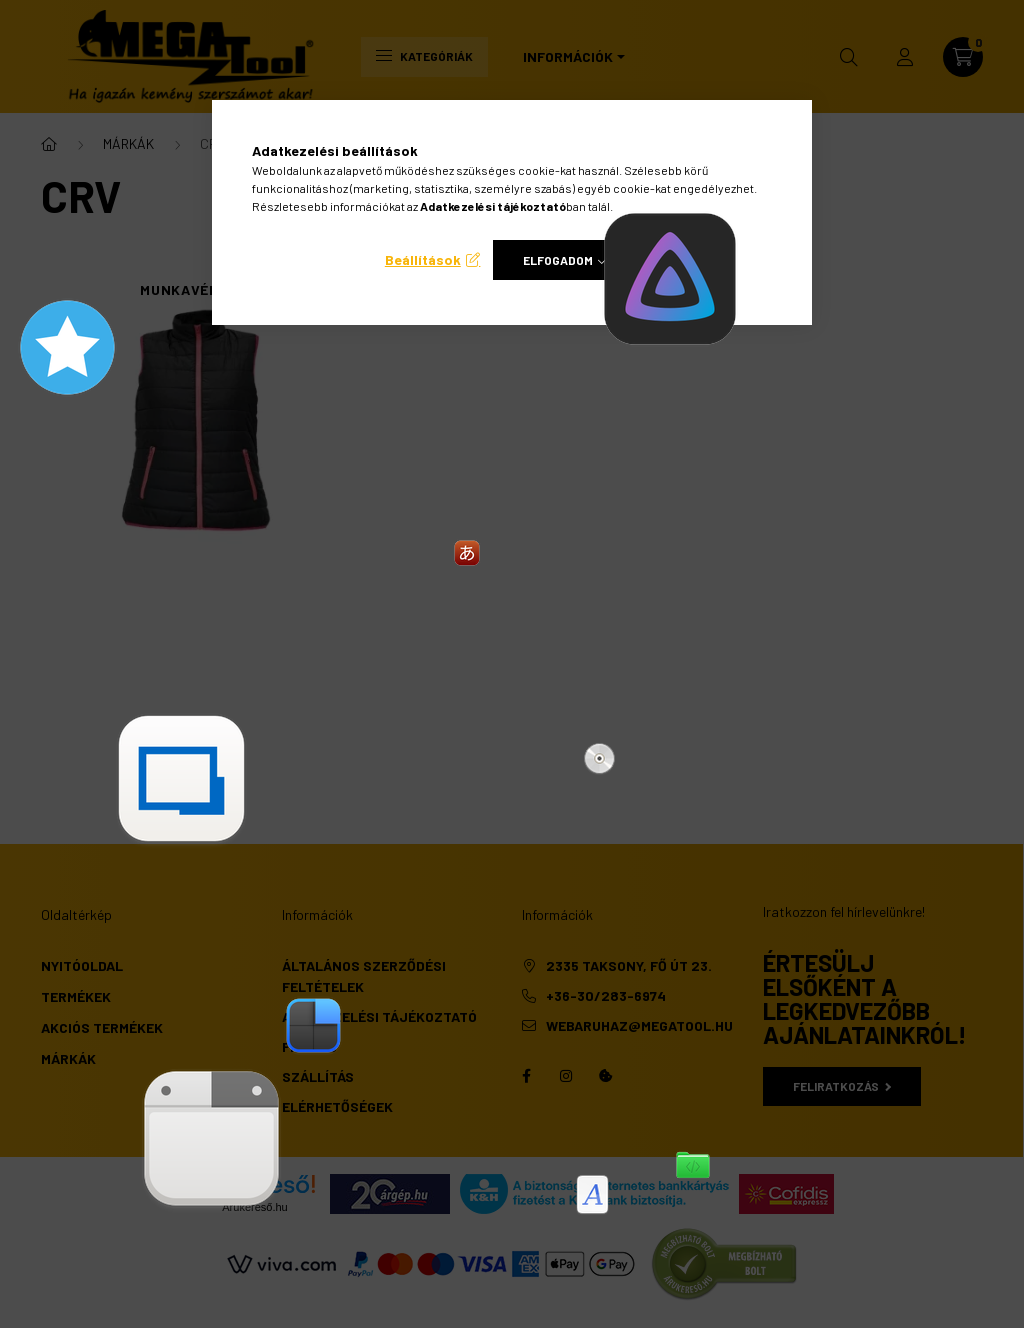 The width and height of the screenshot is (1024, 1328). What do you see at coordinates (670, 279) in the screenshot?
I see `open jellyfin media server app` at bounding box center [670, 279].